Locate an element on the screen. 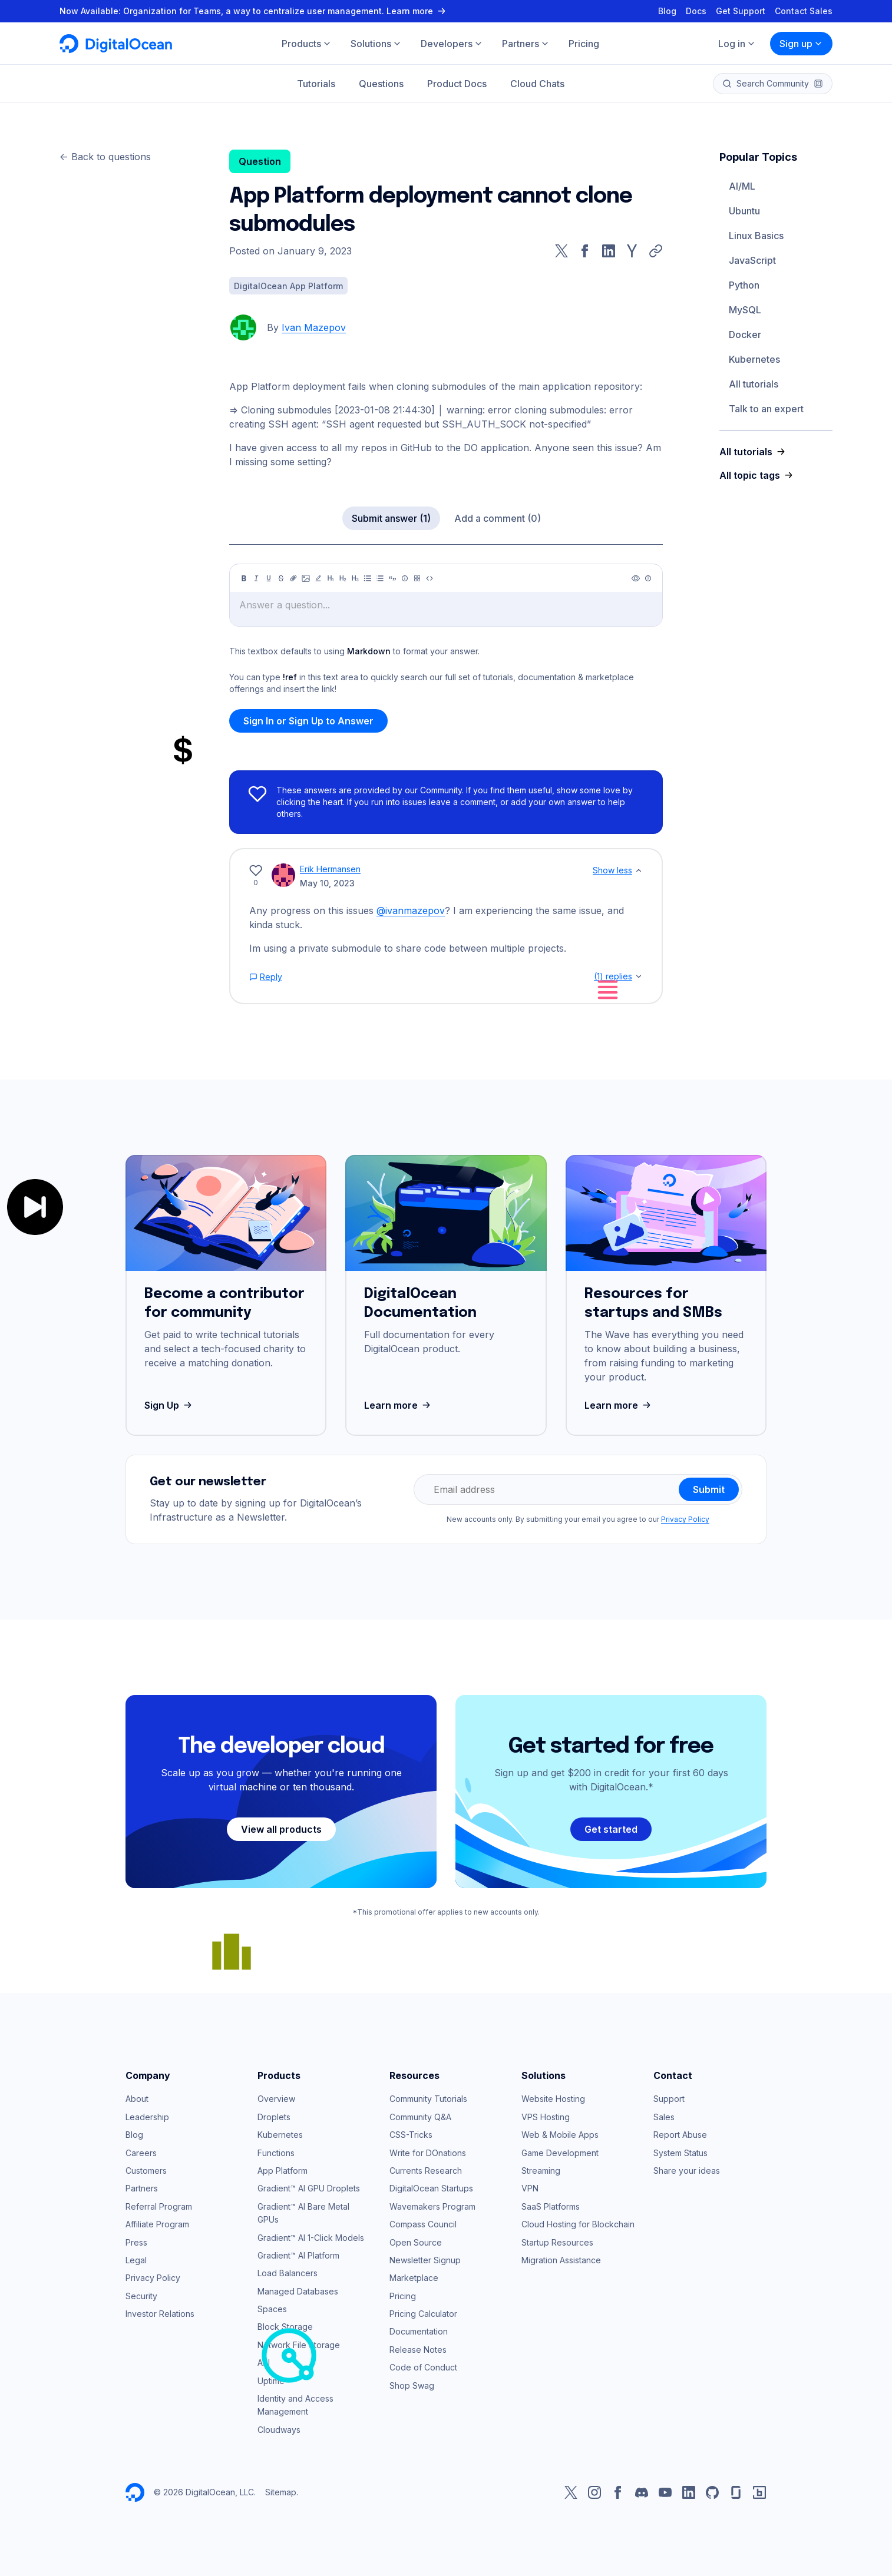 The height and width of the screenshot is (2576, 892). adjust search radius or distance is located at coordinates (289, 2355).